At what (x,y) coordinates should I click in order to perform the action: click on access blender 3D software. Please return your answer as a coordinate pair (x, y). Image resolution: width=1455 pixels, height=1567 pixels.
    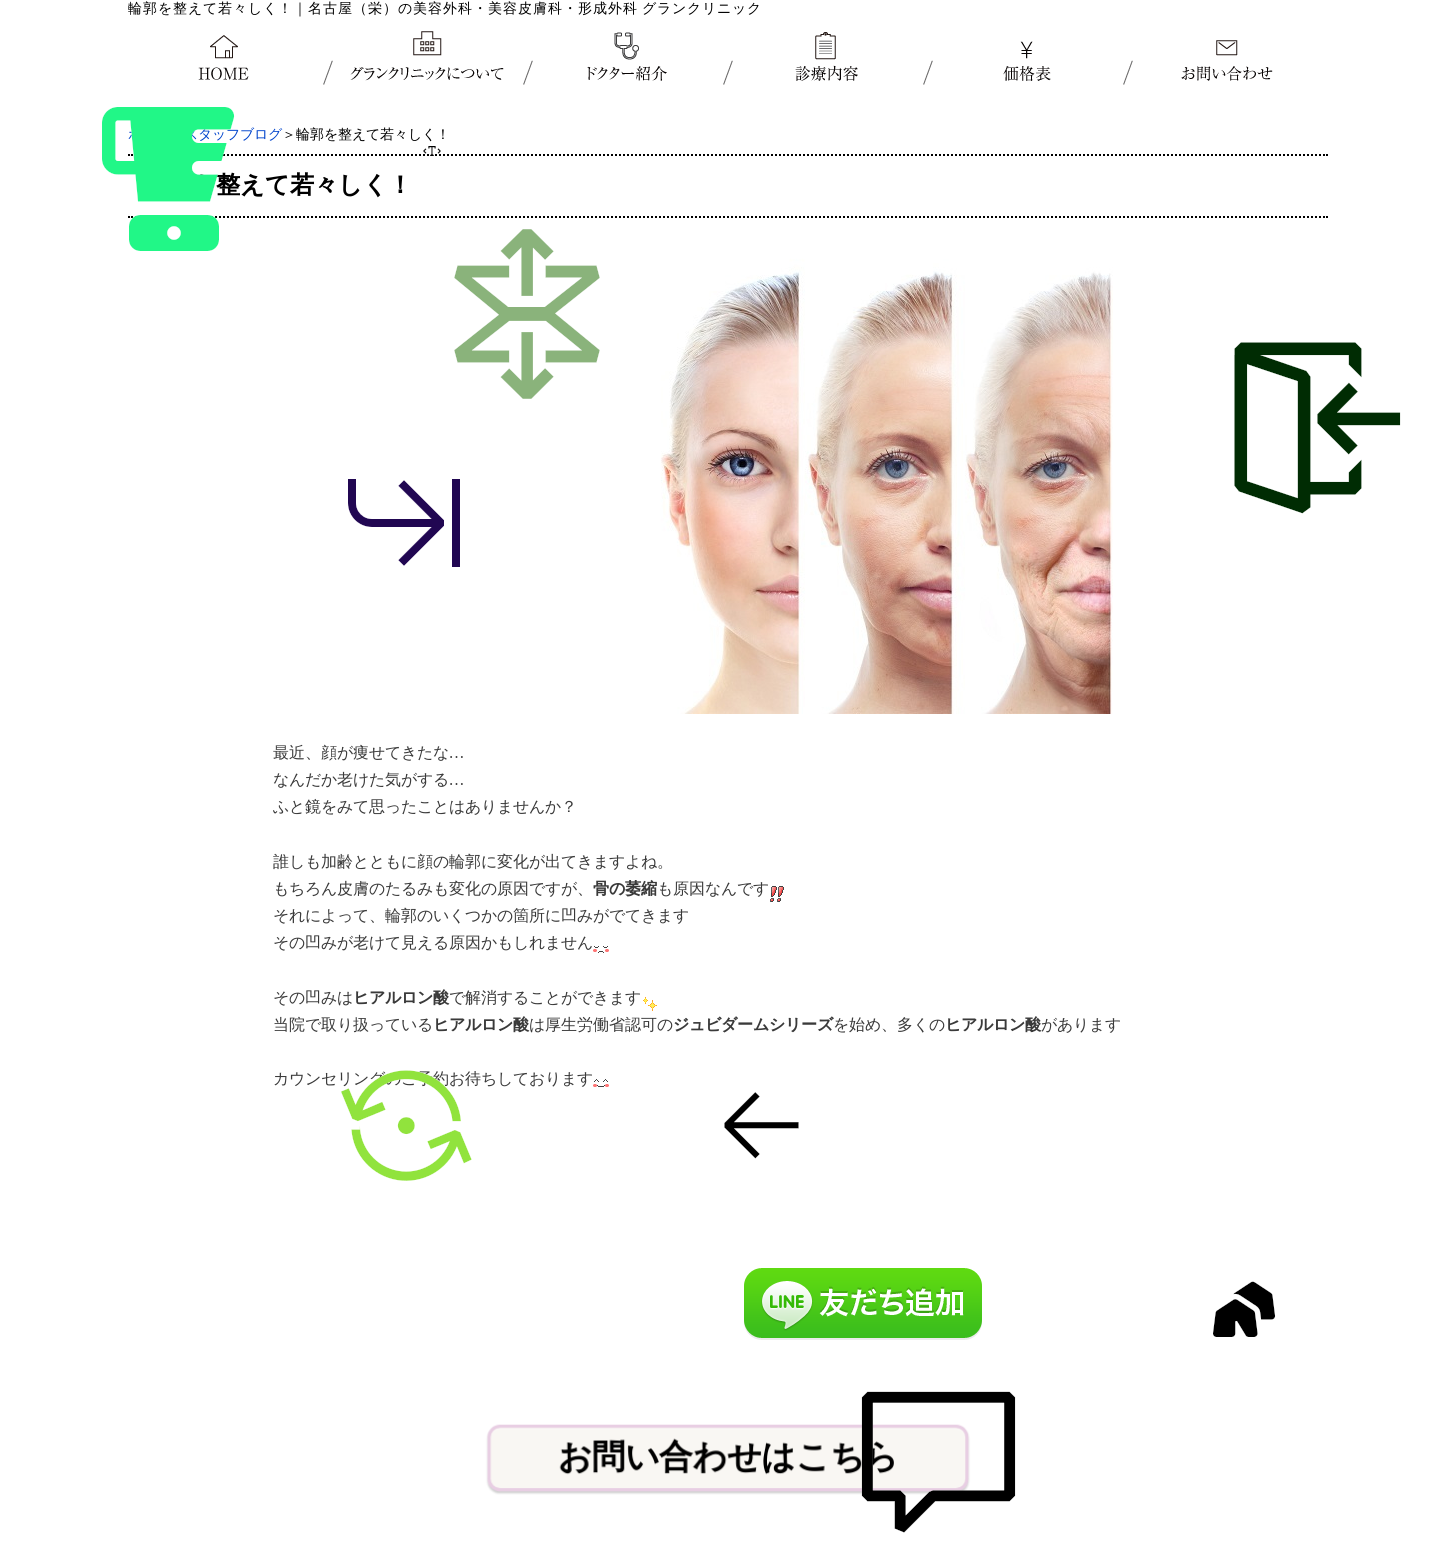
    Looking at the image, I should click on (174, 179).